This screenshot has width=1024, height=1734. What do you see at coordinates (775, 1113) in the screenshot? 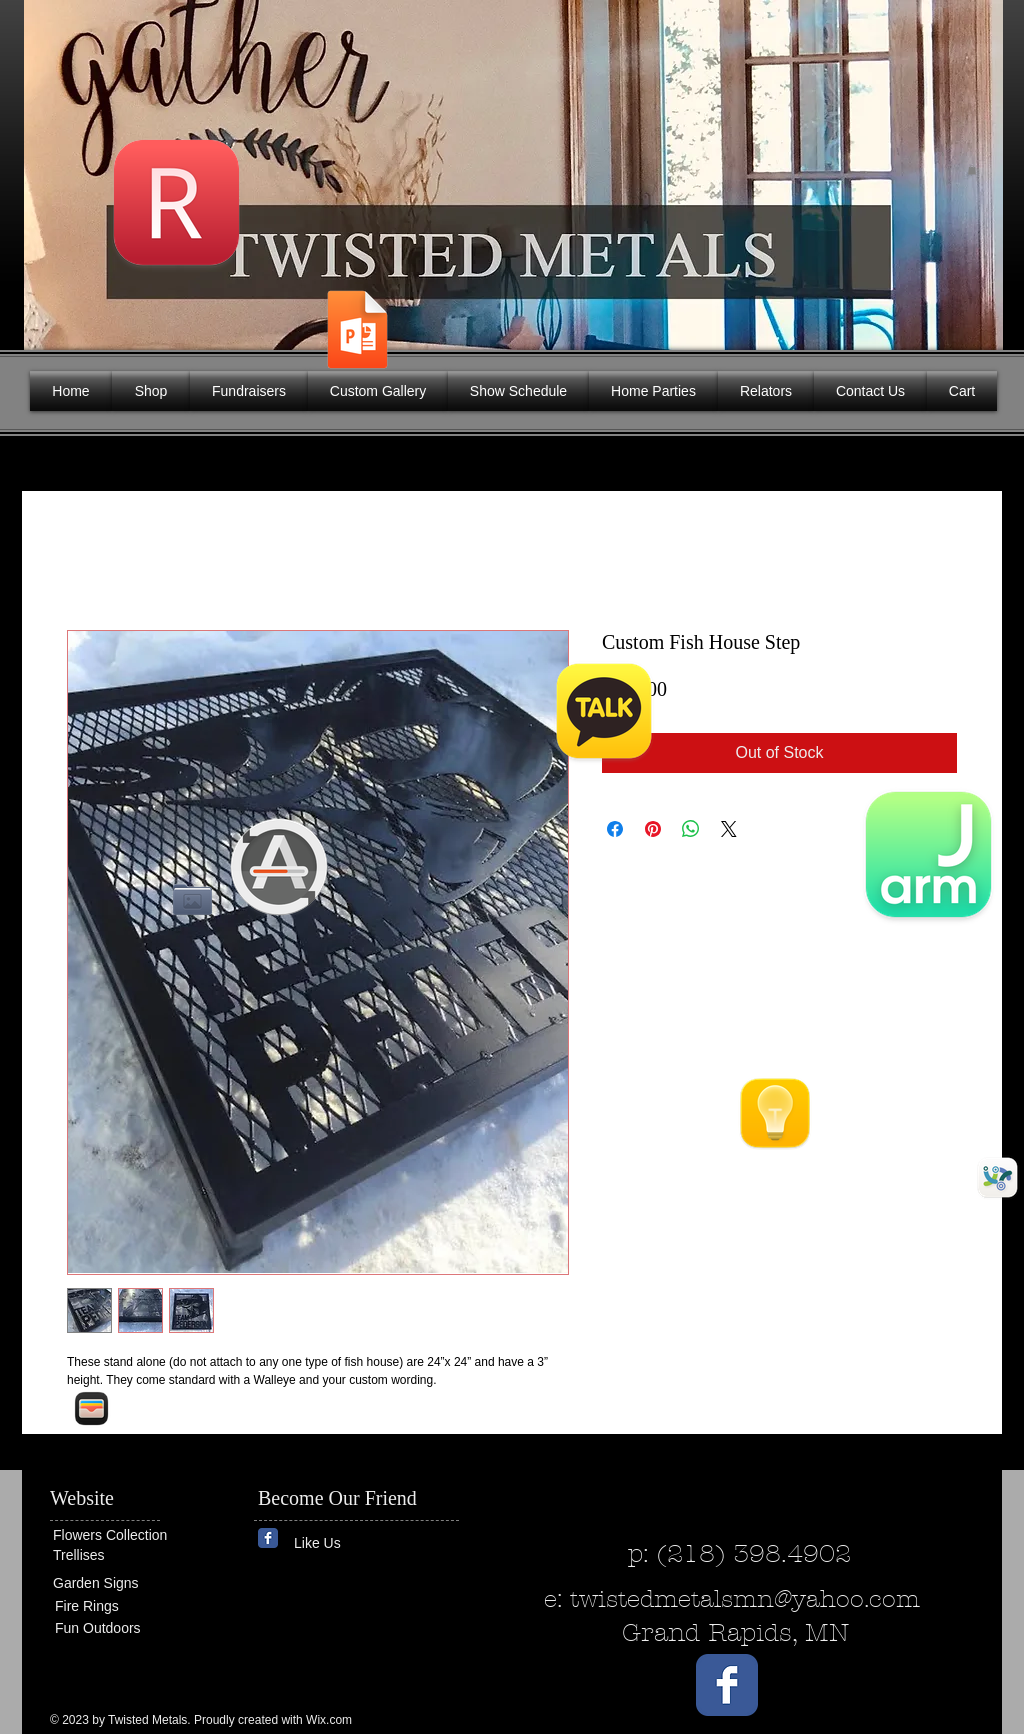
I see `open the Tips app for helpful hints and tutorials` at bounding box center [775, 1113].